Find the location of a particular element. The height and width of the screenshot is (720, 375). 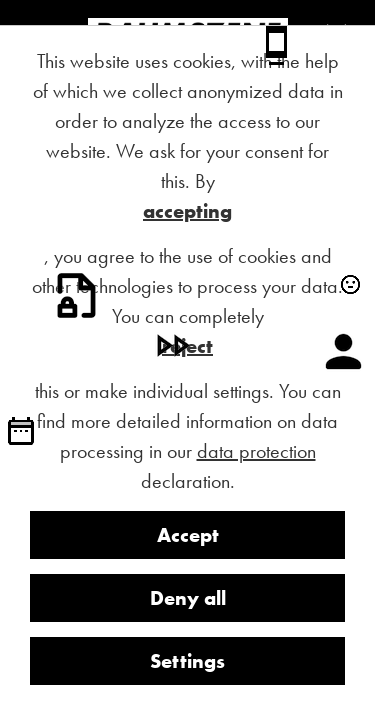

skip forward in media playback is located at coordinates (172, 345).